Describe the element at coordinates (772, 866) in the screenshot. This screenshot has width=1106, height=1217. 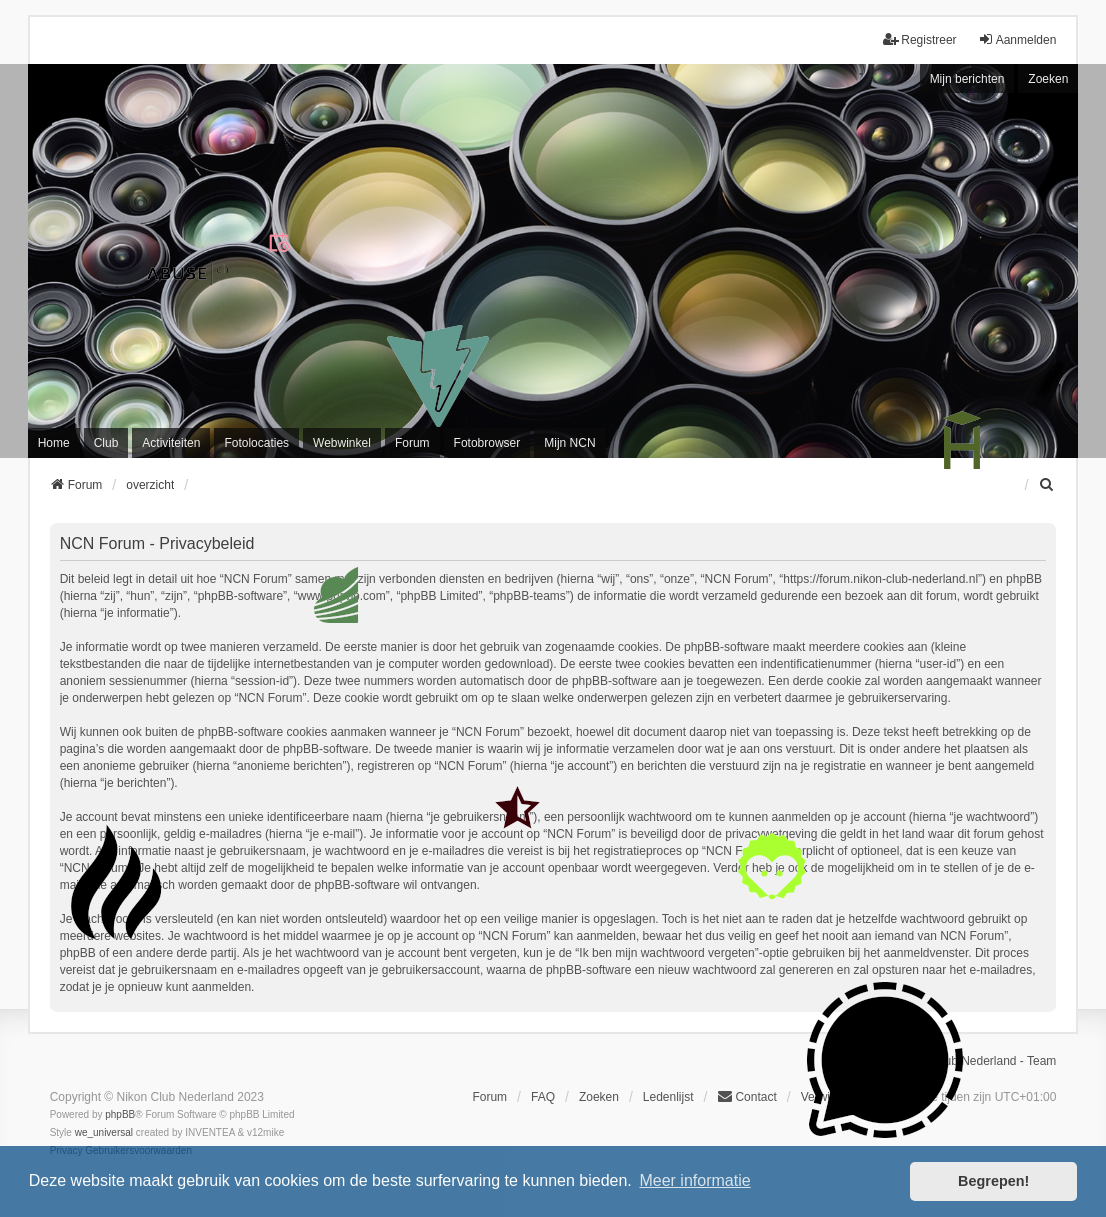
I see `open HedgeDoc collaborative markdown editor` at that location.